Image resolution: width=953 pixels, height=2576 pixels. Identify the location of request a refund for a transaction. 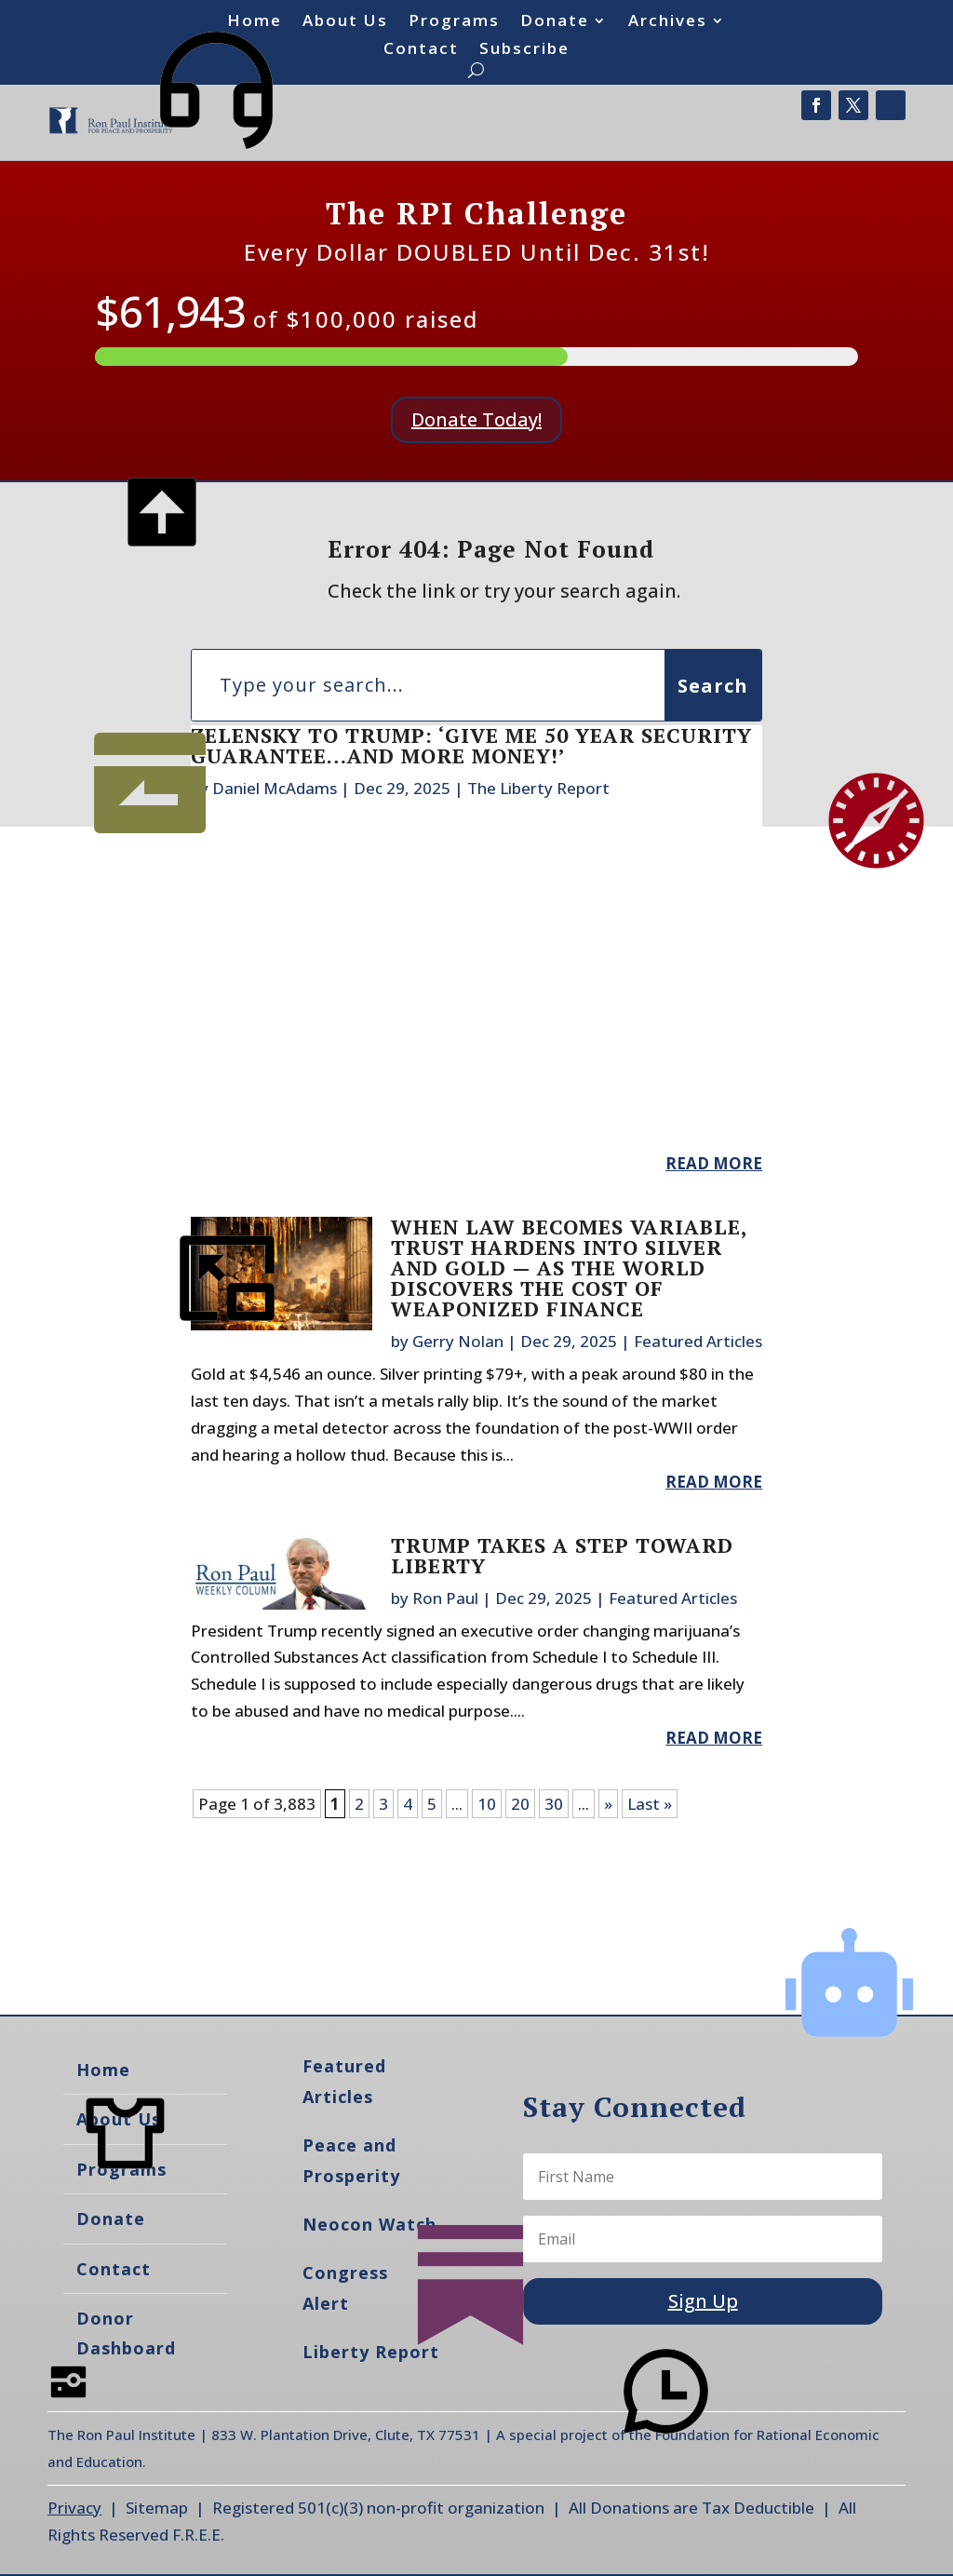
(150, 783).